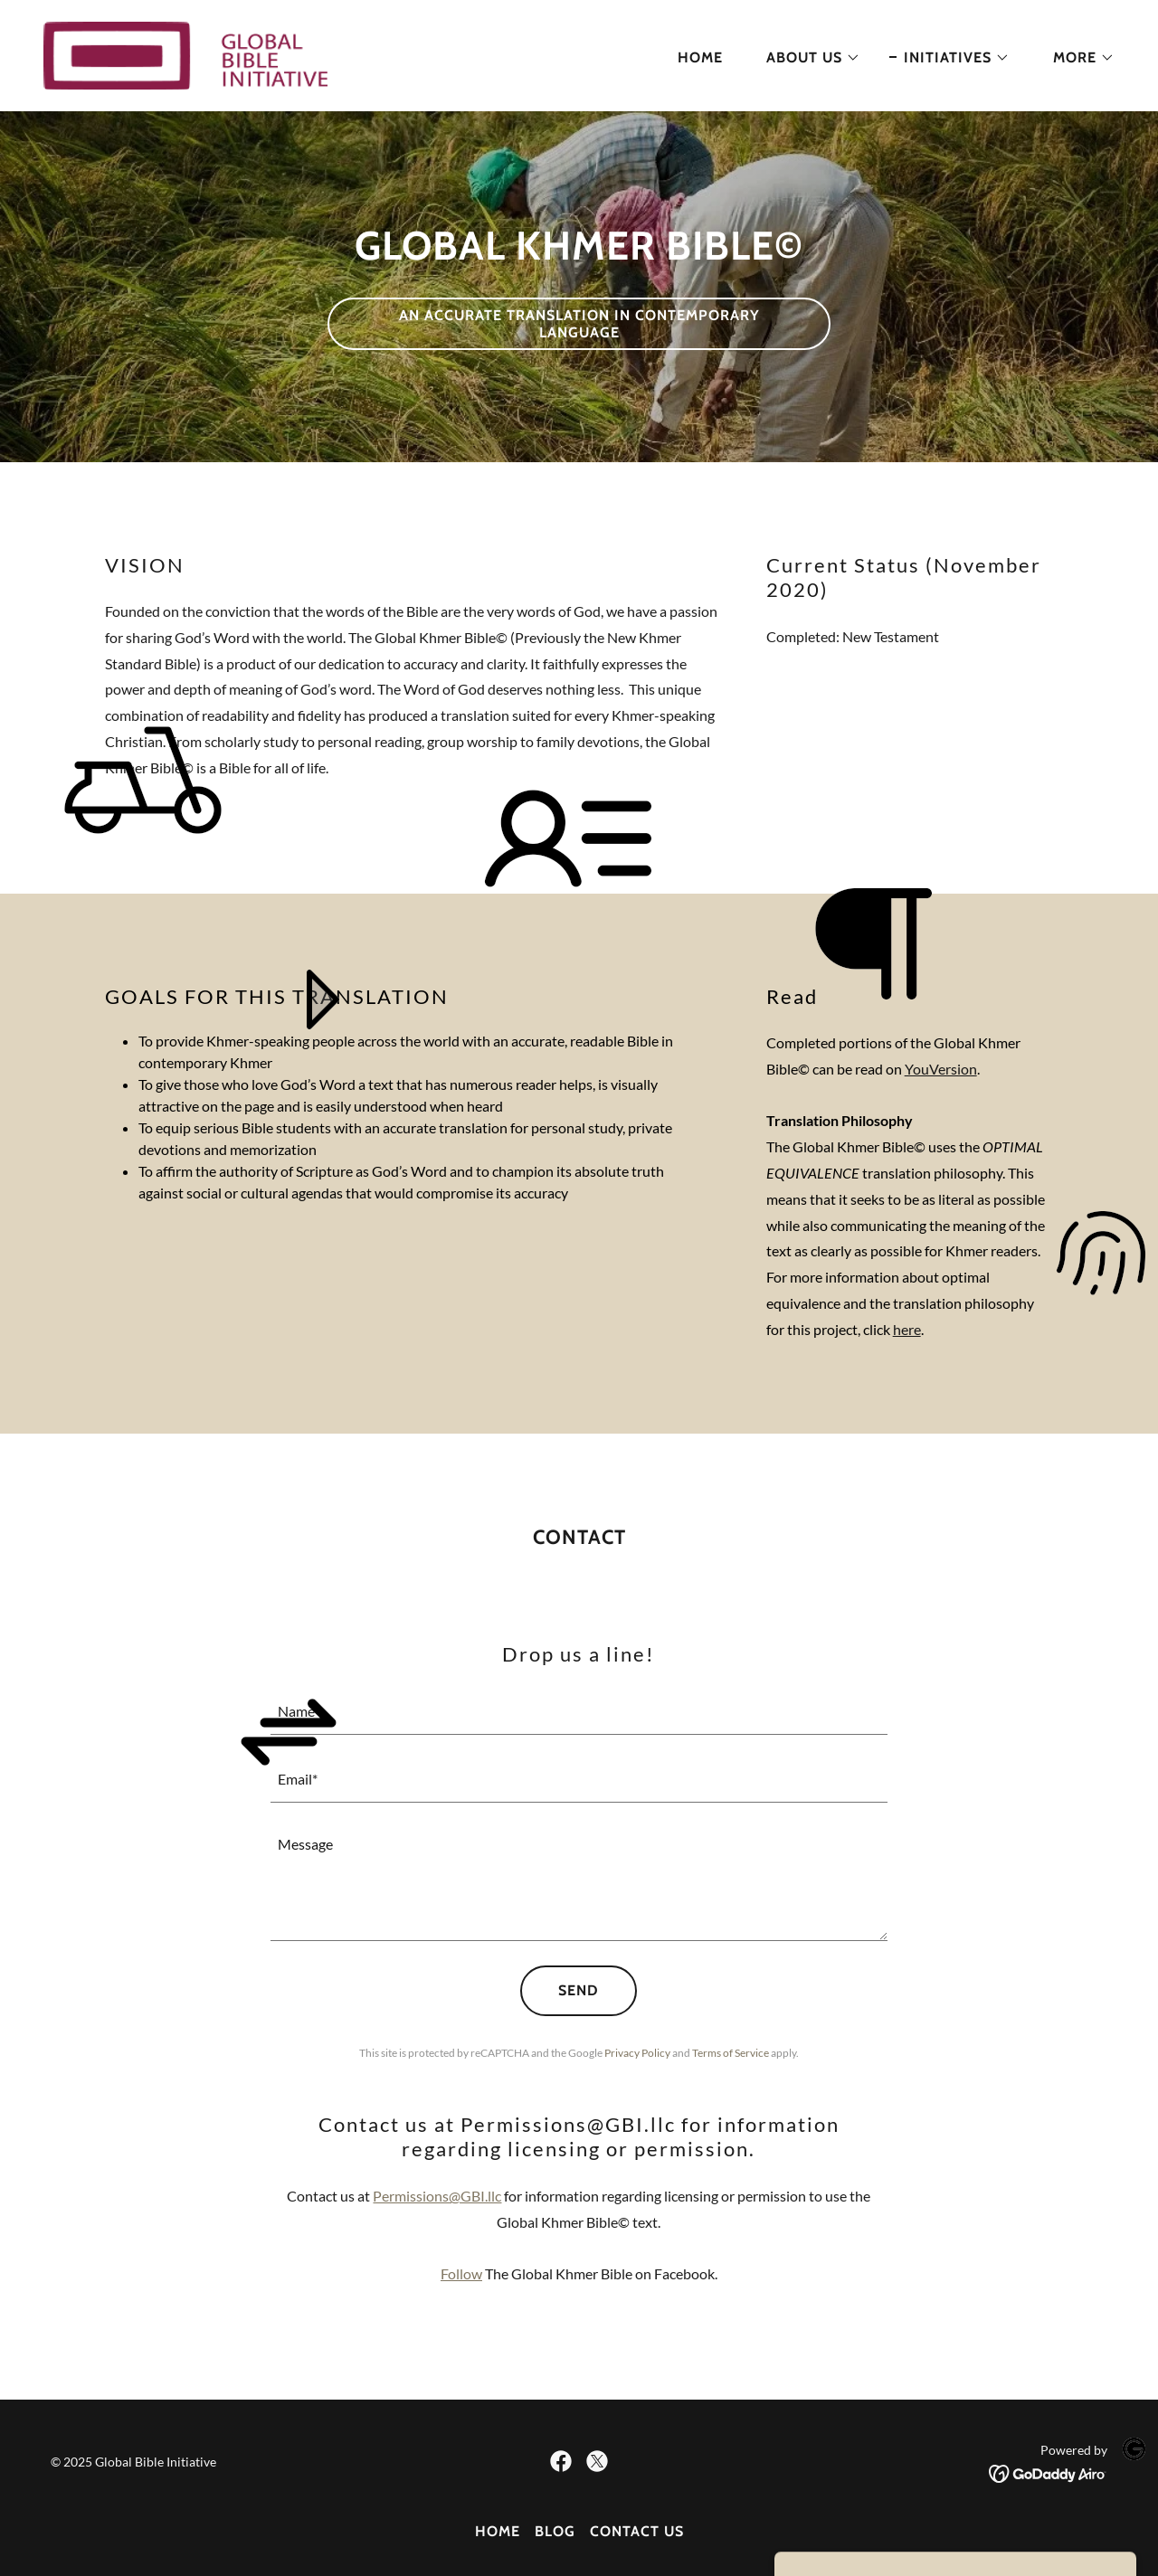  I want to click on authenticate with fingerprint, so click(1103, 1254).